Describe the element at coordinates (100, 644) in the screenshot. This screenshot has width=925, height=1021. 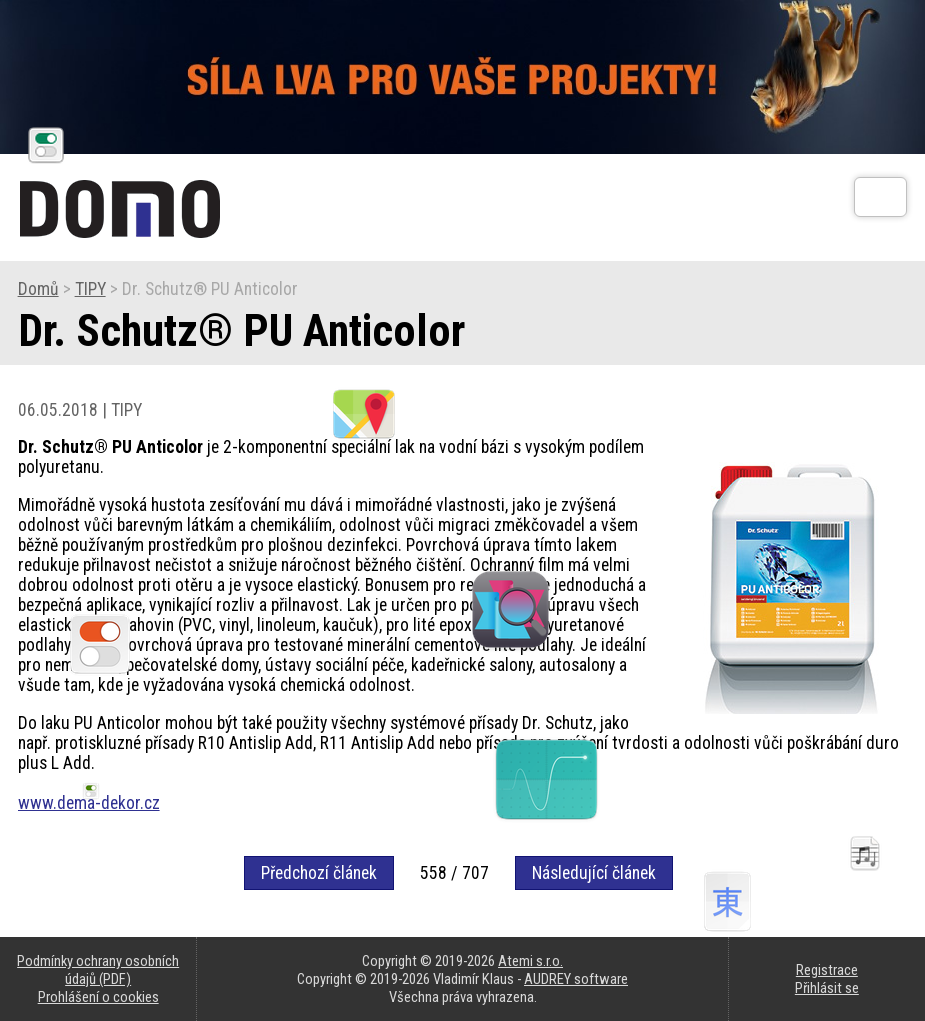
I see `open gnome tweaks settings` at that location.